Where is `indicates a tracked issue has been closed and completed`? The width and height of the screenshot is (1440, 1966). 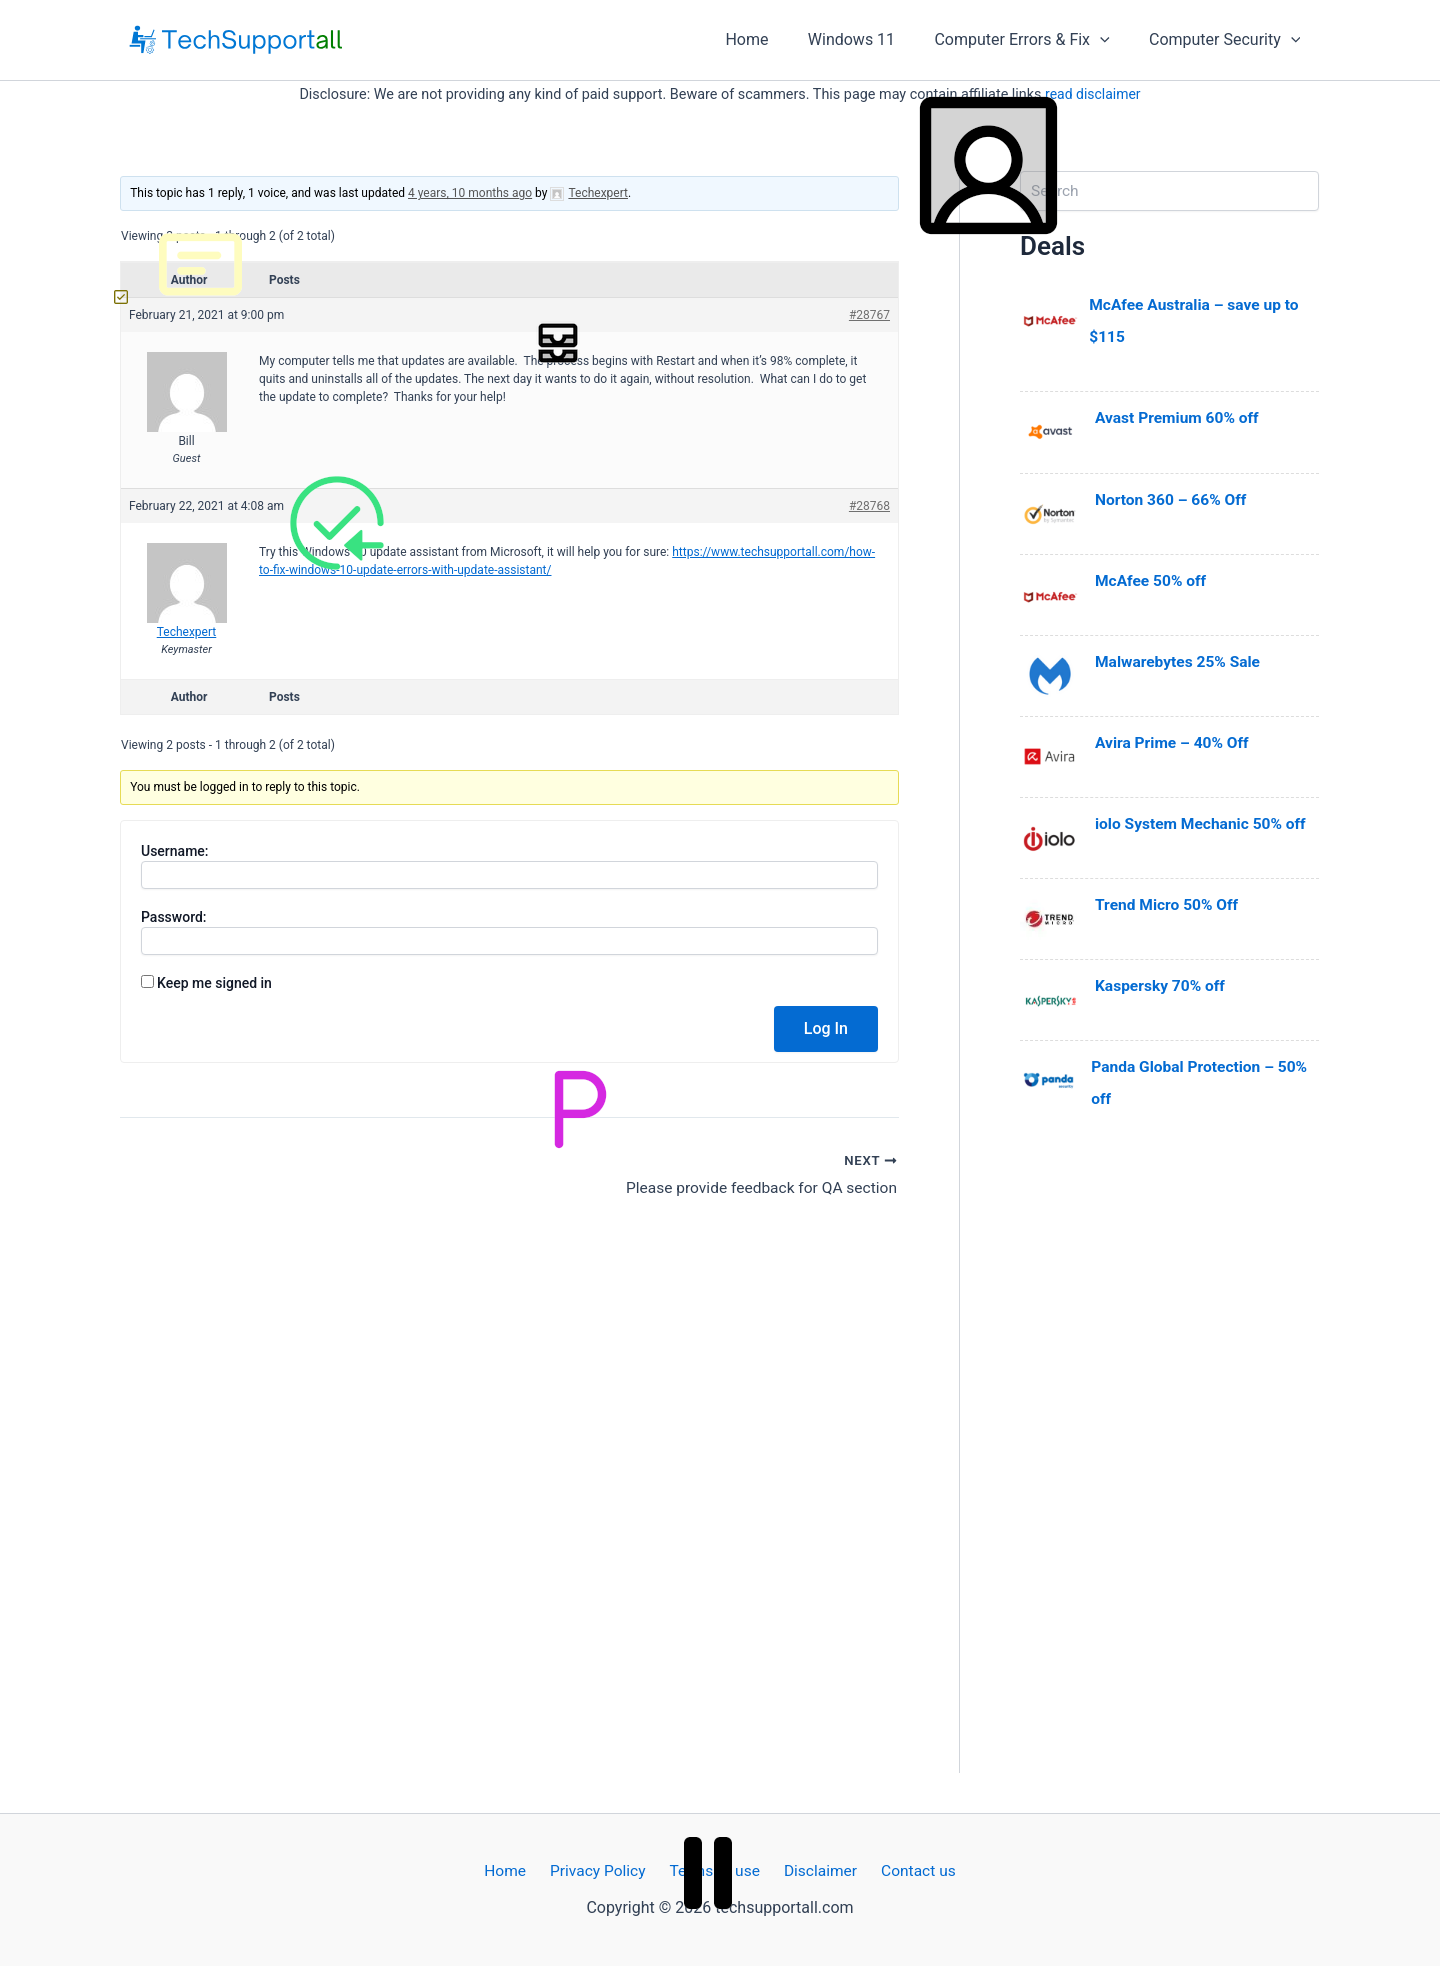 indicates a tracked issue has been closed and completed is located at coordinates (337, 523).